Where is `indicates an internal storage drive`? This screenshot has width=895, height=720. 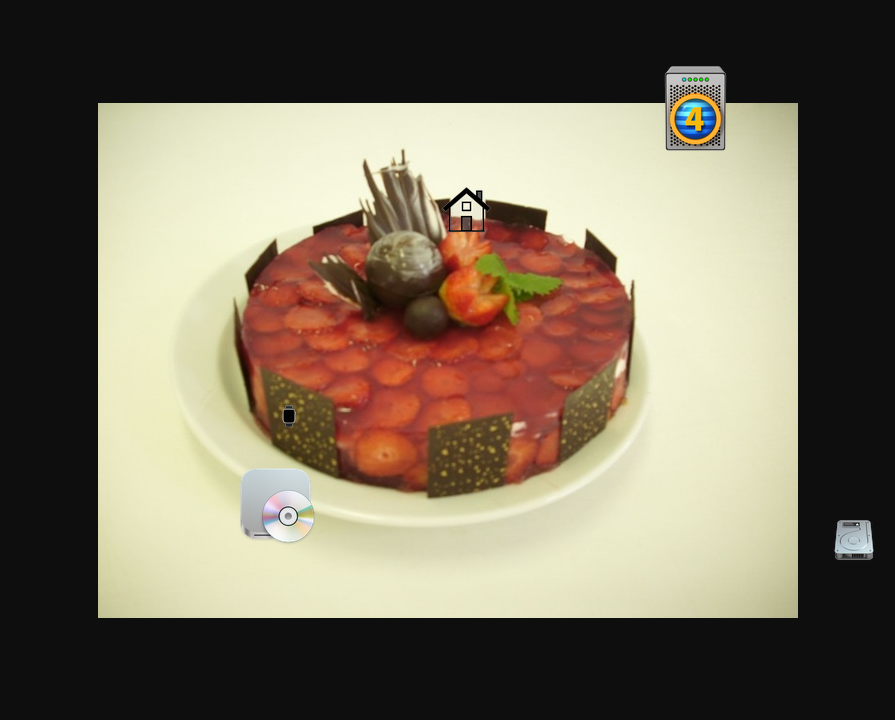 indicates an internal storage drive is located at coordinates (854, 541).